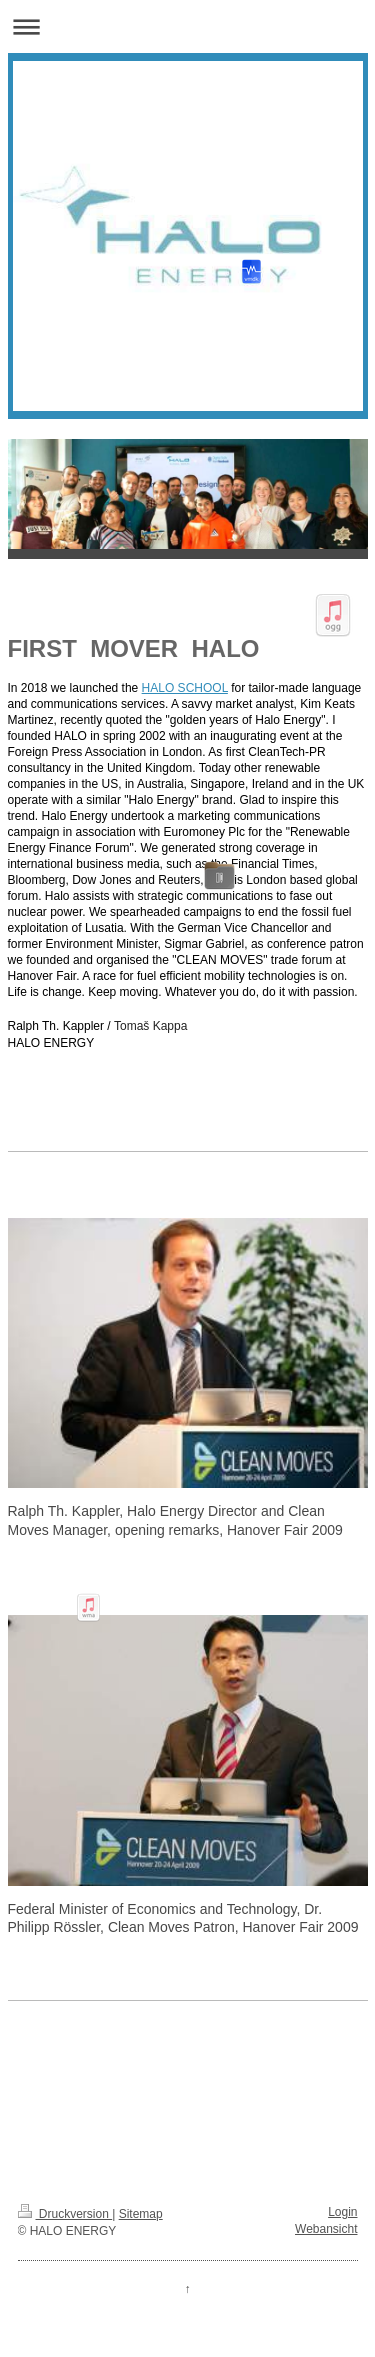 Image resolution: width=375 pixels, height=2357 pixels. I want to click on open templates folder, so click(219, 875).